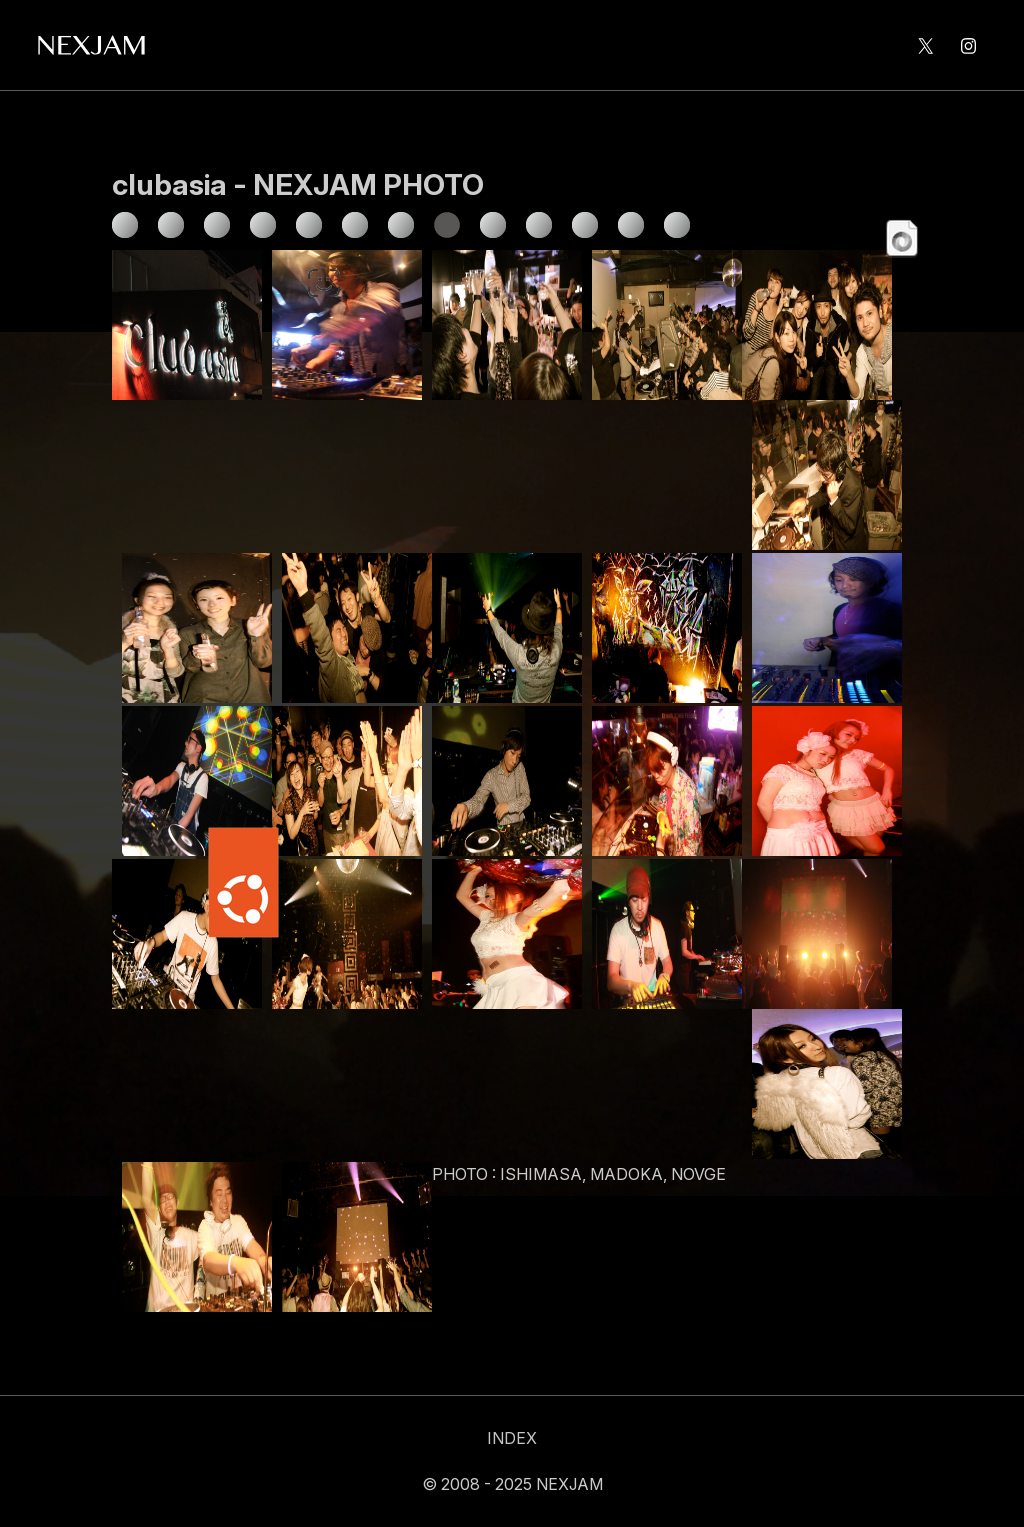 The image size is (1024, 1527). Describe the element at coordinates (324, 283) in the screenshot. I see `face recognition authentication` at that location.